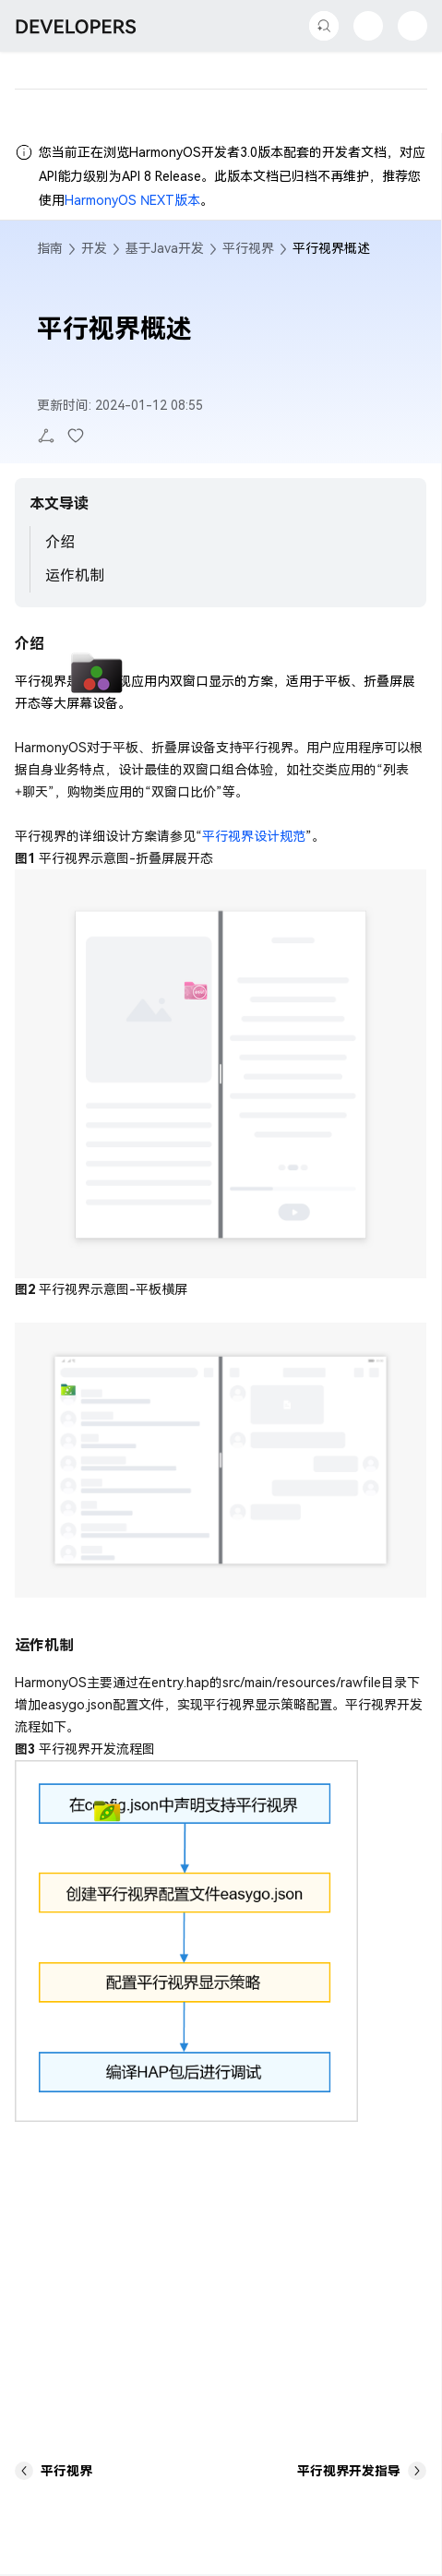 The width and height of the screenshot is (442, 2576). I want to click on open peazip compressed files folder, so click(107, 1812).